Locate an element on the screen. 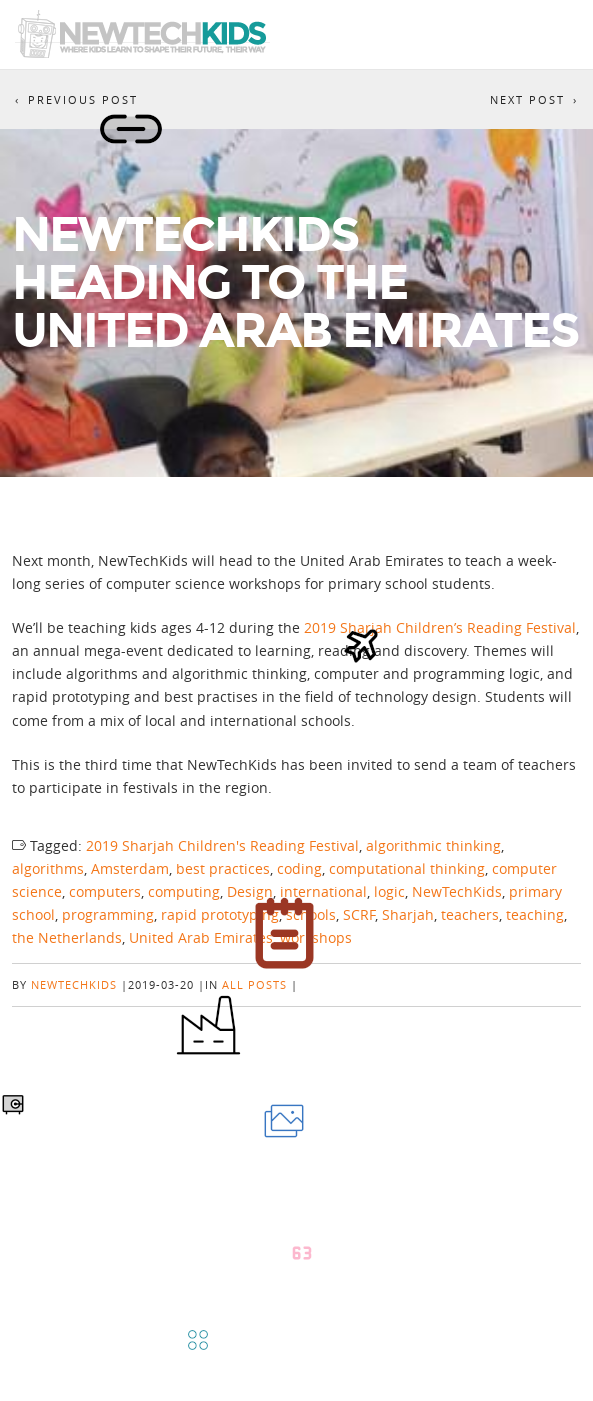 Image resolution: width=593 pixels, height=1401 pixels. view manufacturing or production facilities is located at coordinates (208, 1027).